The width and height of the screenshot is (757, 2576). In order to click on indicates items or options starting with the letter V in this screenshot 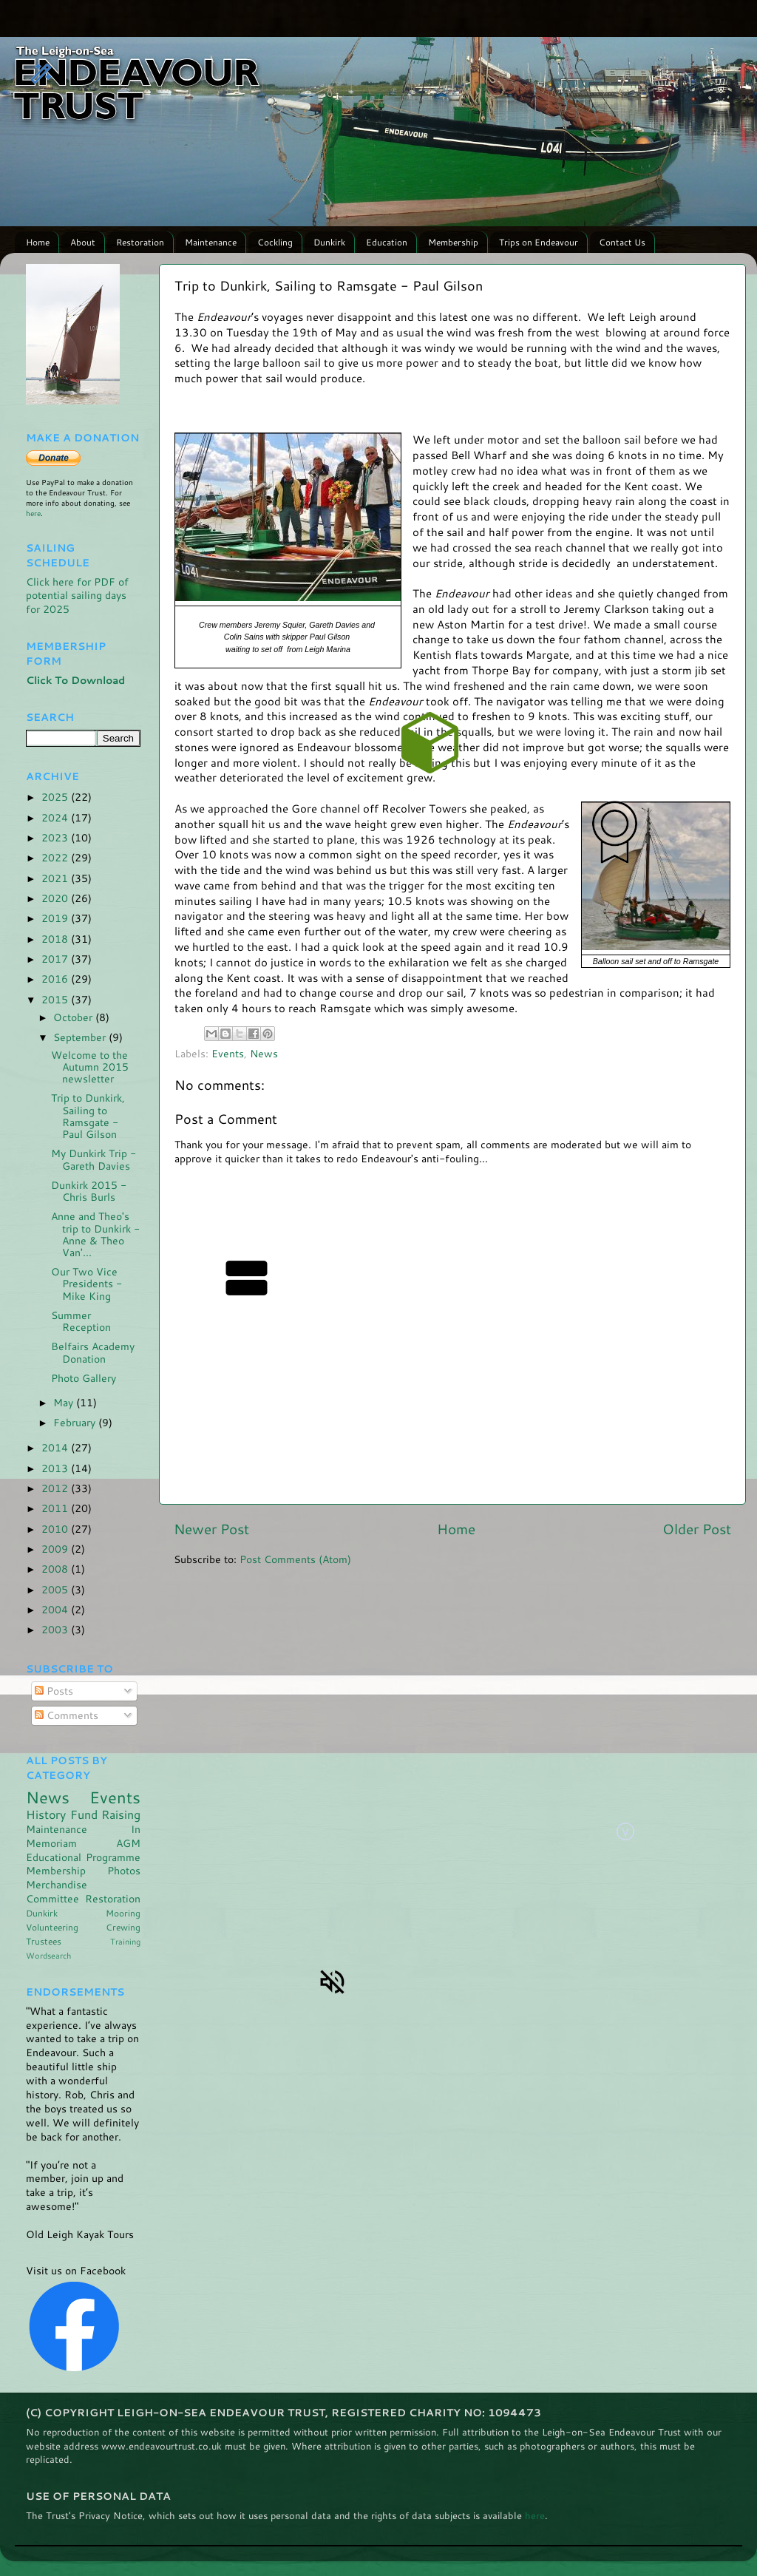, I will do `click(625, 1831)`.